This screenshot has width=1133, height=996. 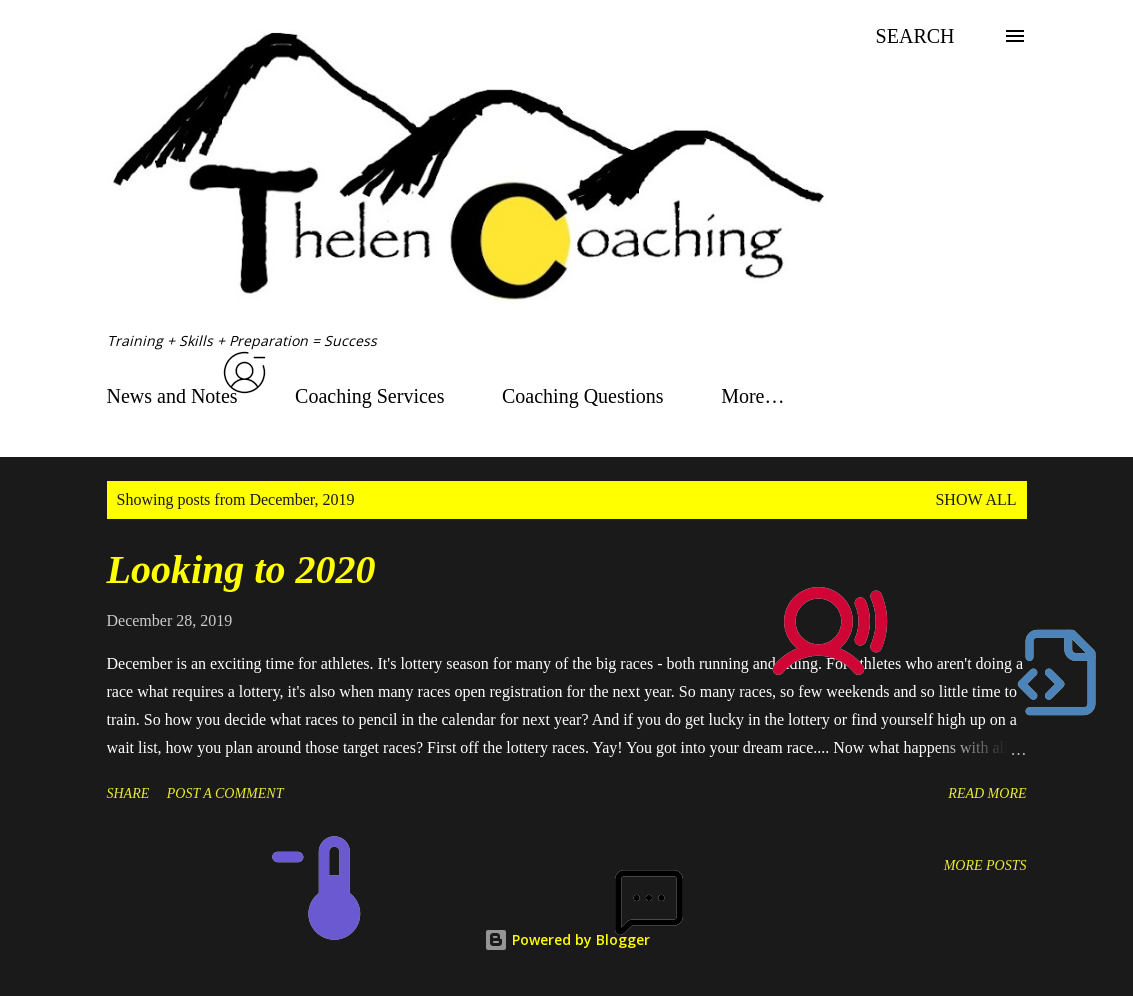 I want to click on view more messages or conversation options, so click(x=649, y=901).